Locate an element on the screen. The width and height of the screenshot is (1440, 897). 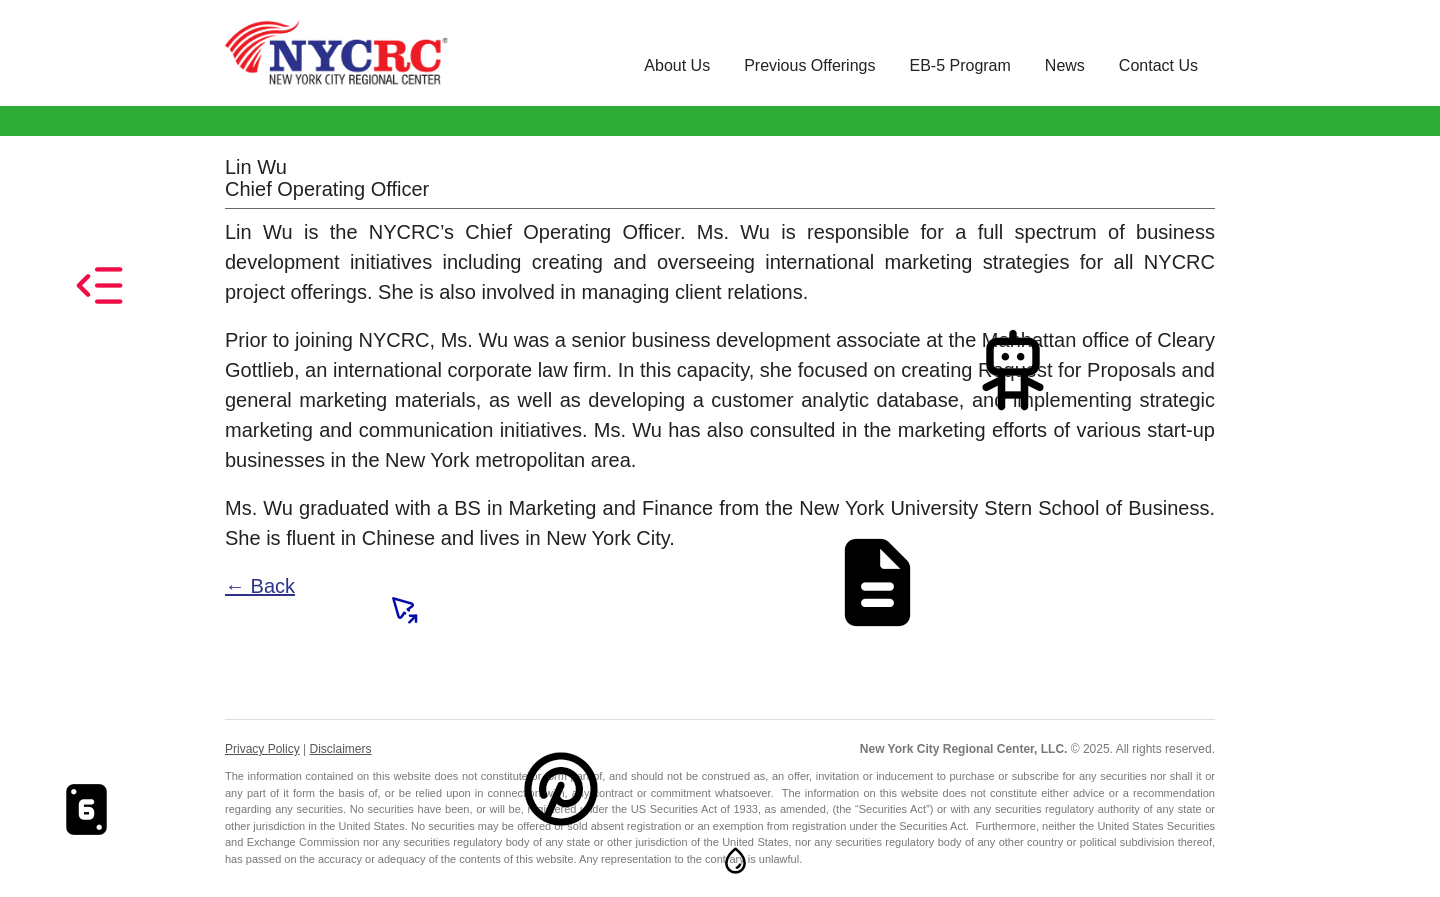
adjust water or liquid settings is located at coordinates (735, 861).